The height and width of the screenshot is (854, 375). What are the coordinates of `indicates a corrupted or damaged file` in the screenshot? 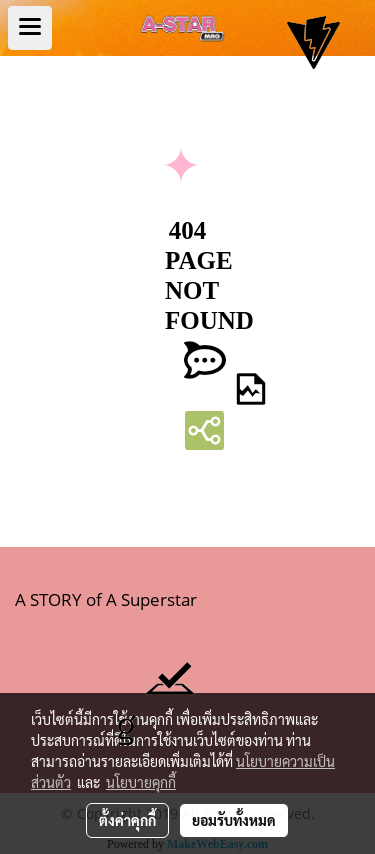 It's located at (251, 389).